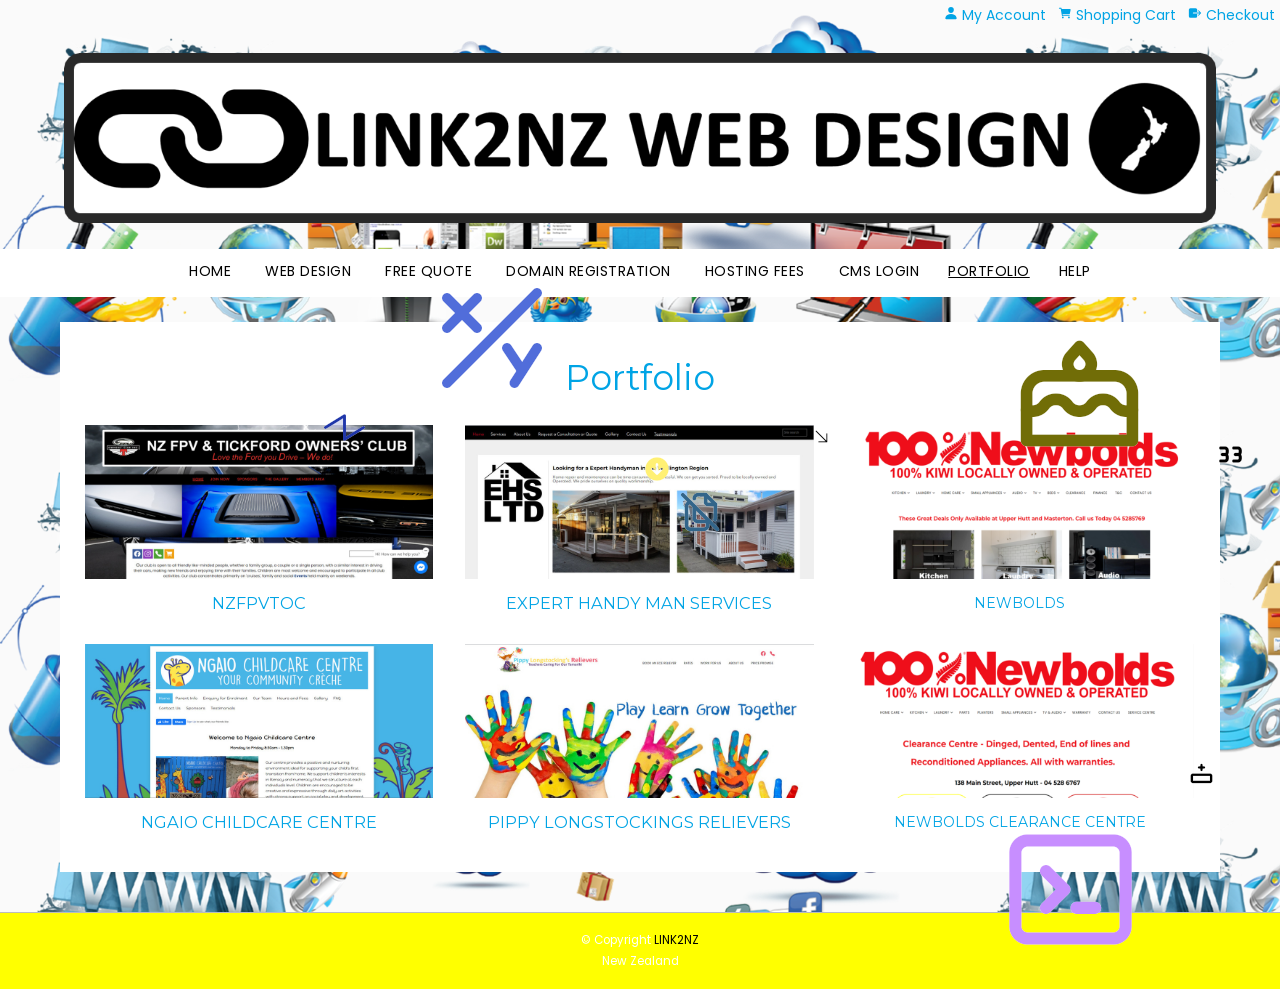 This screenshot has width=1280, height=989. I want to click on perform division calculation, so click(492, 338).